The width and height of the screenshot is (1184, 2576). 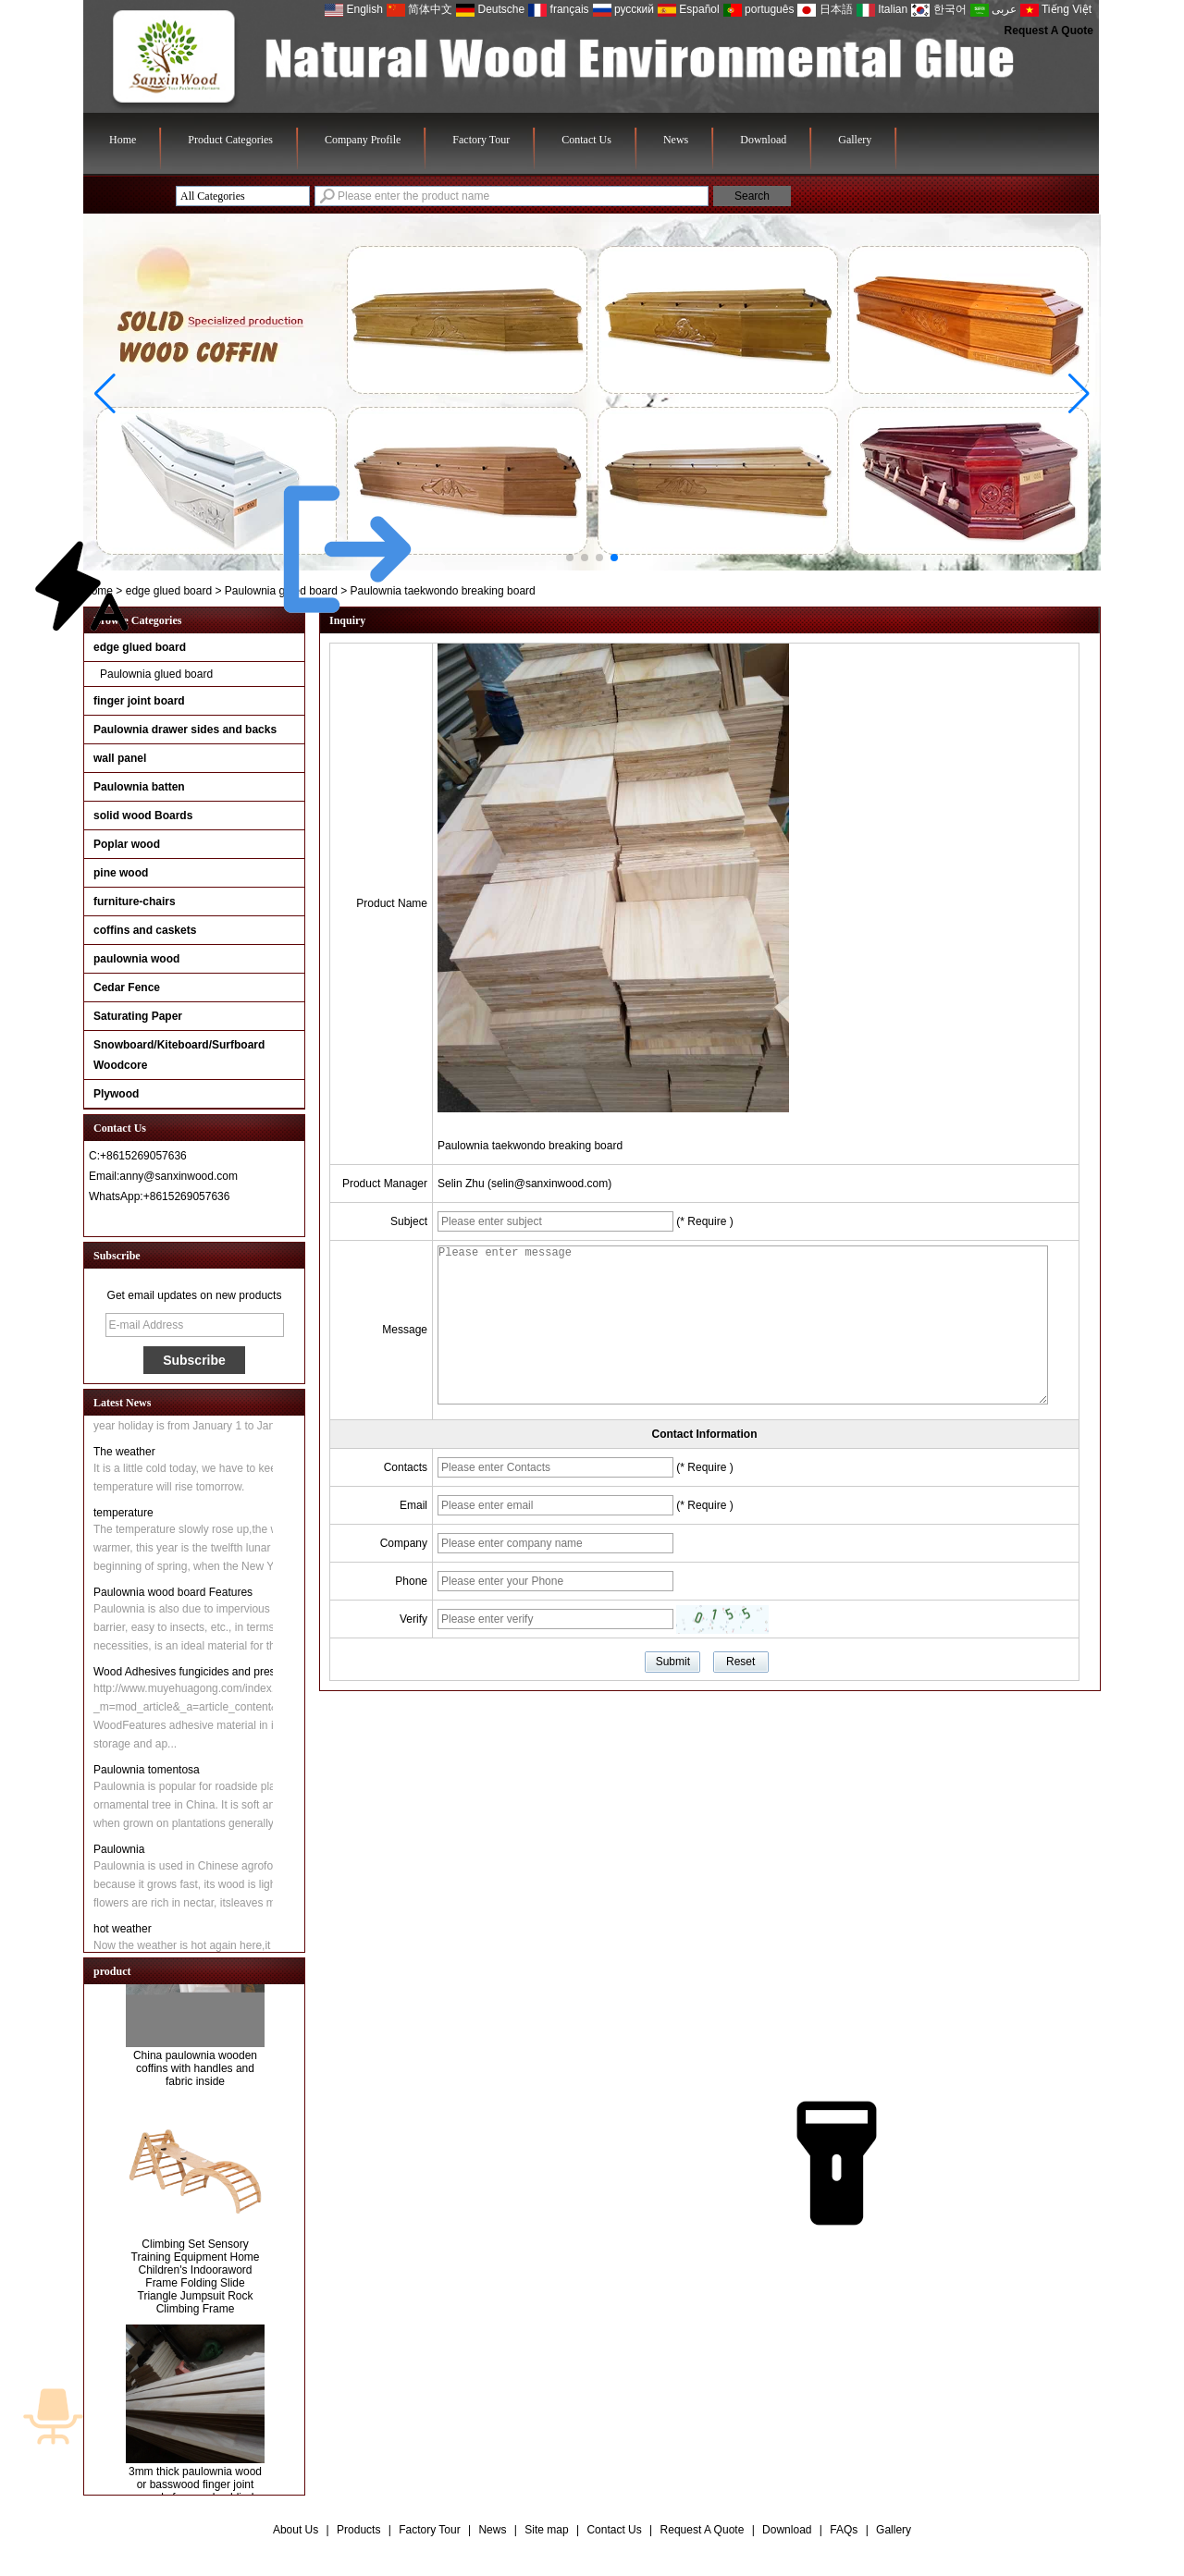 I want to click on workspace or office settings, so click(x=53, y=2416).